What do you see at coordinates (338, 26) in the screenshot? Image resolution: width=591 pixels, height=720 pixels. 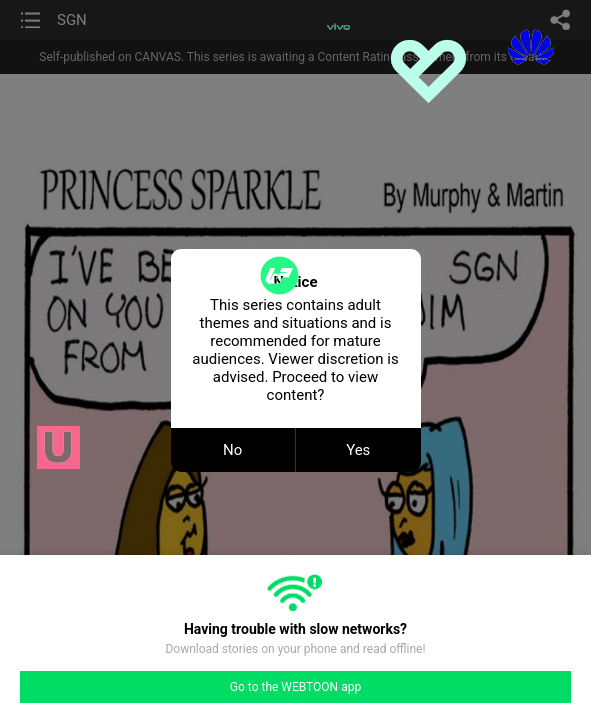 I see `vivo brand logo` at bounding box center [338, 26].